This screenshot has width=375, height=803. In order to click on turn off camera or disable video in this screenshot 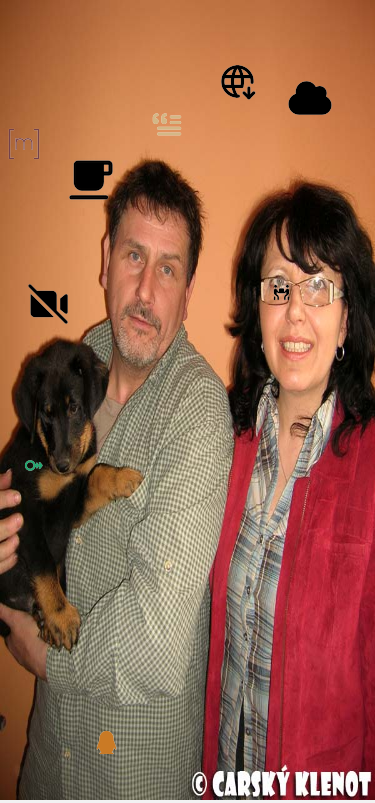, I will do `click(48, 304)`.